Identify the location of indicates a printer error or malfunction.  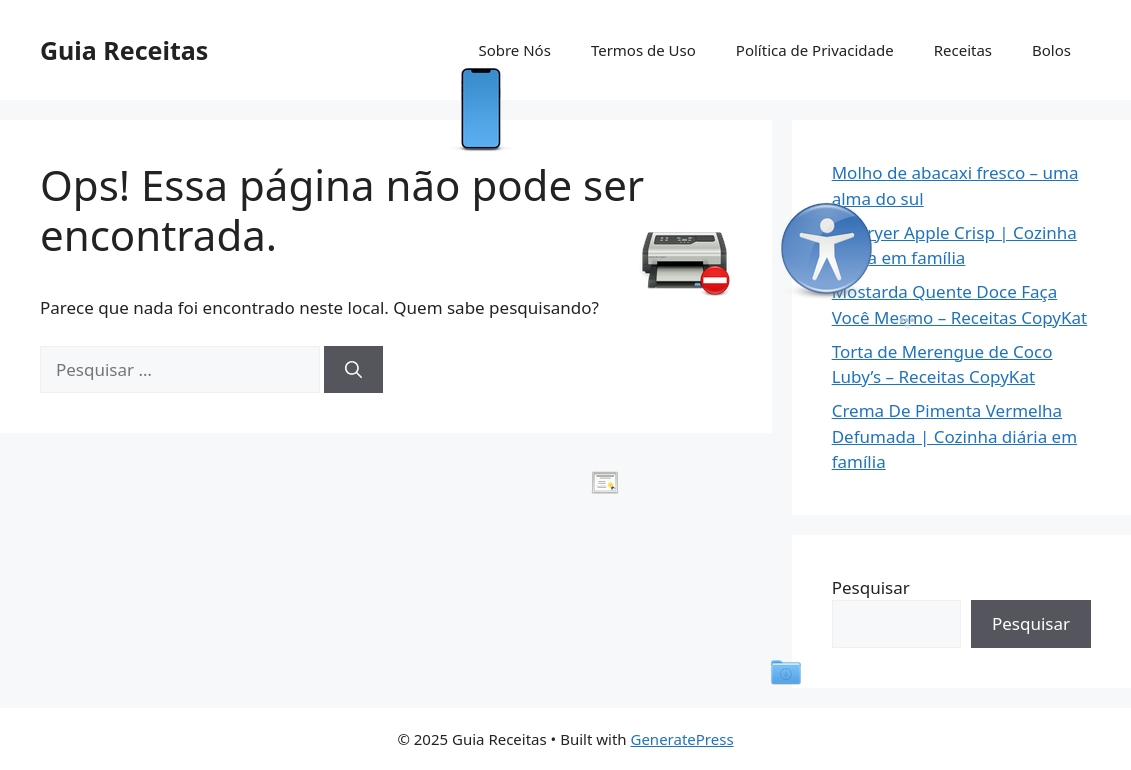
(684, 258).